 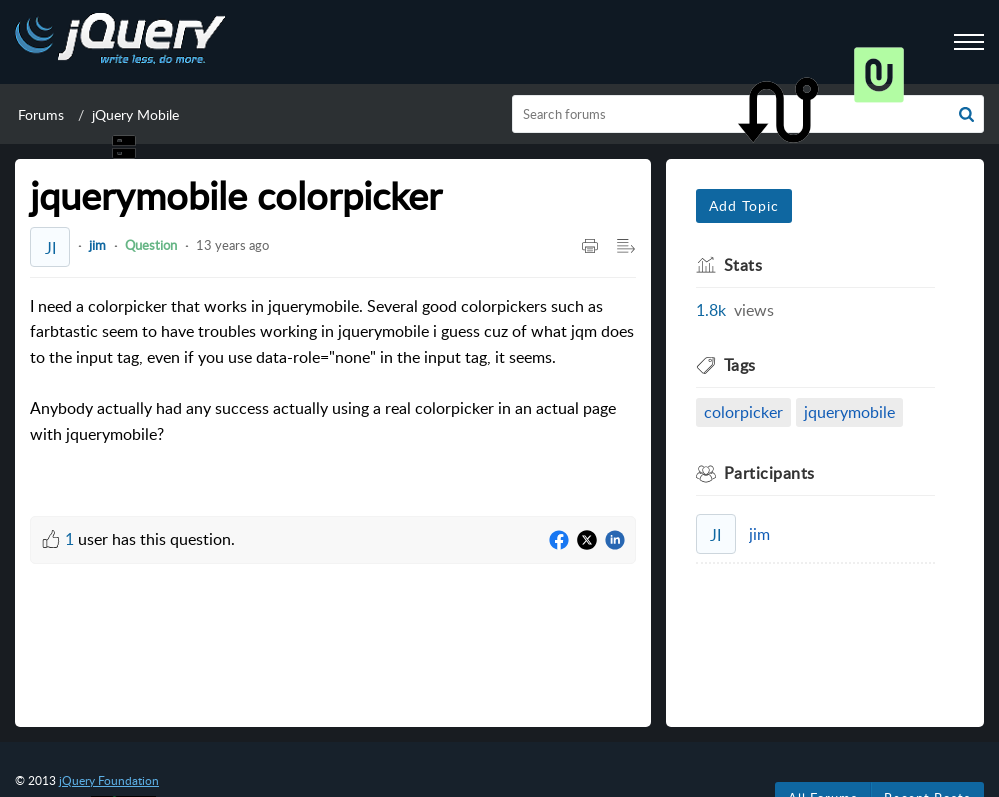 I want to click on view navigation route between two points, so click(x=780, y=112).